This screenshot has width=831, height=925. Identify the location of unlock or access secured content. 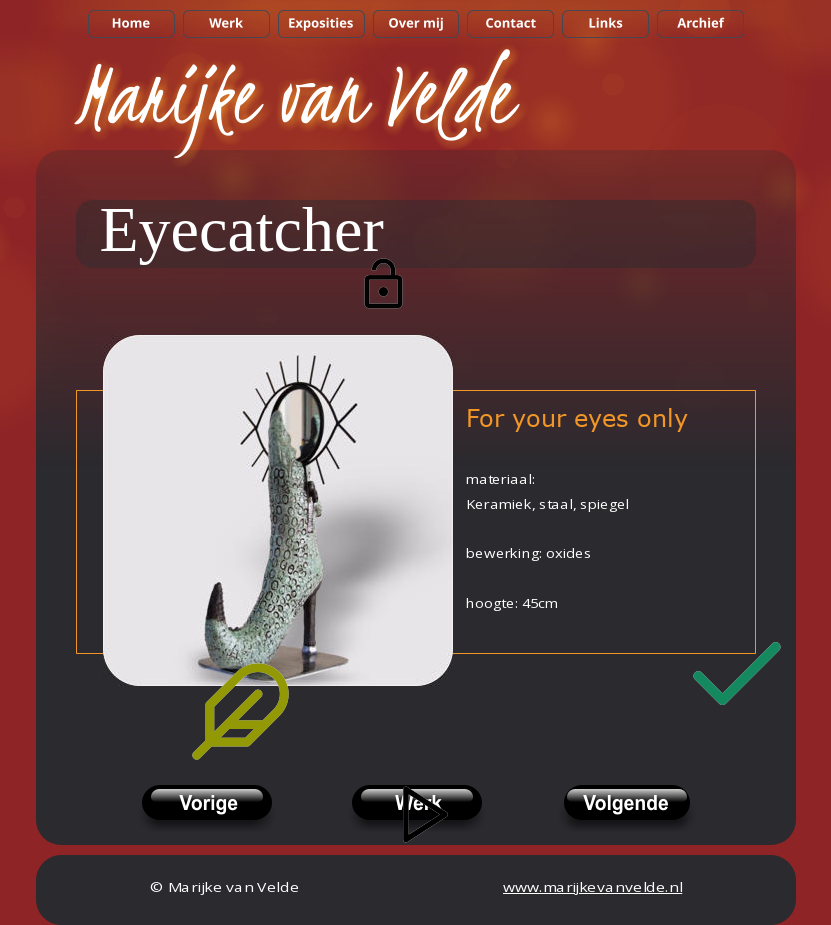
(383, 284).